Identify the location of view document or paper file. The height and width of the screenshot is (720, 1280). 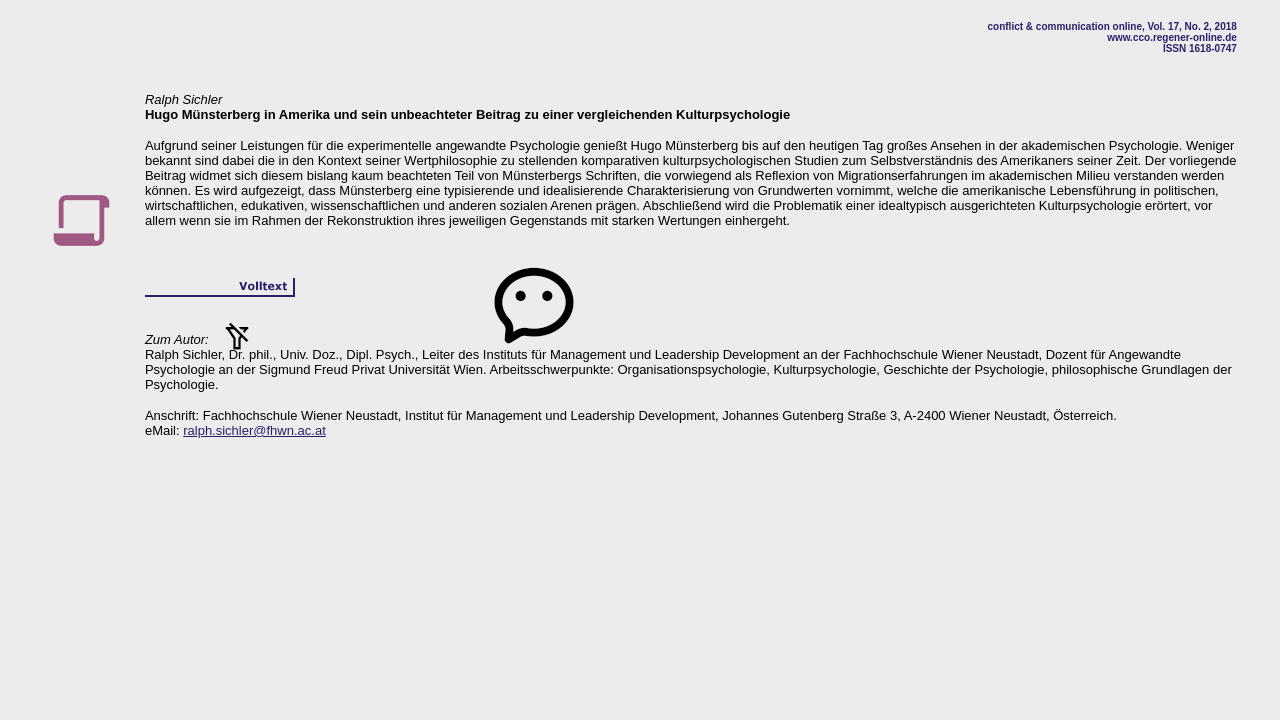
(81, 220).